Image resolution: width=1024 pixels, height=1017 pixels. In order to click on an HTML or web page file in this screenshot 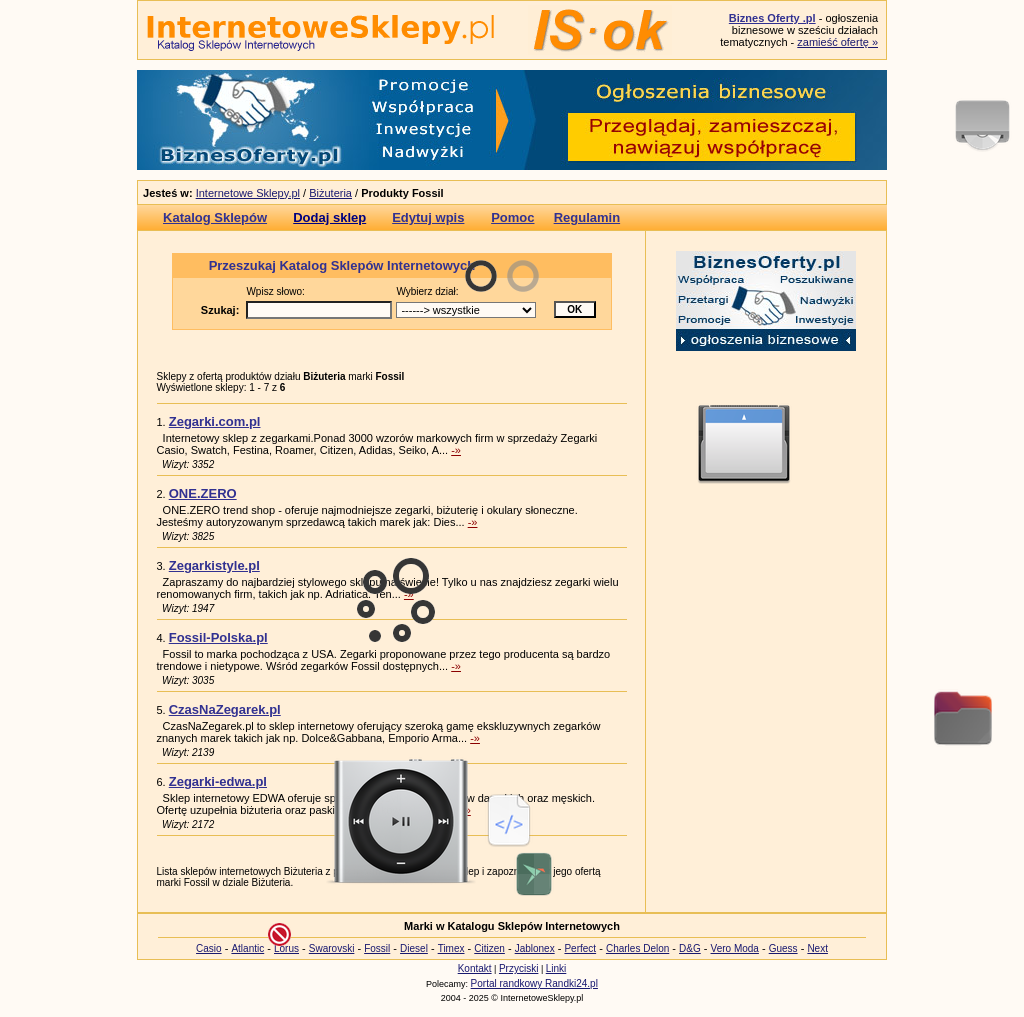, I will do `click(509, 820)`.